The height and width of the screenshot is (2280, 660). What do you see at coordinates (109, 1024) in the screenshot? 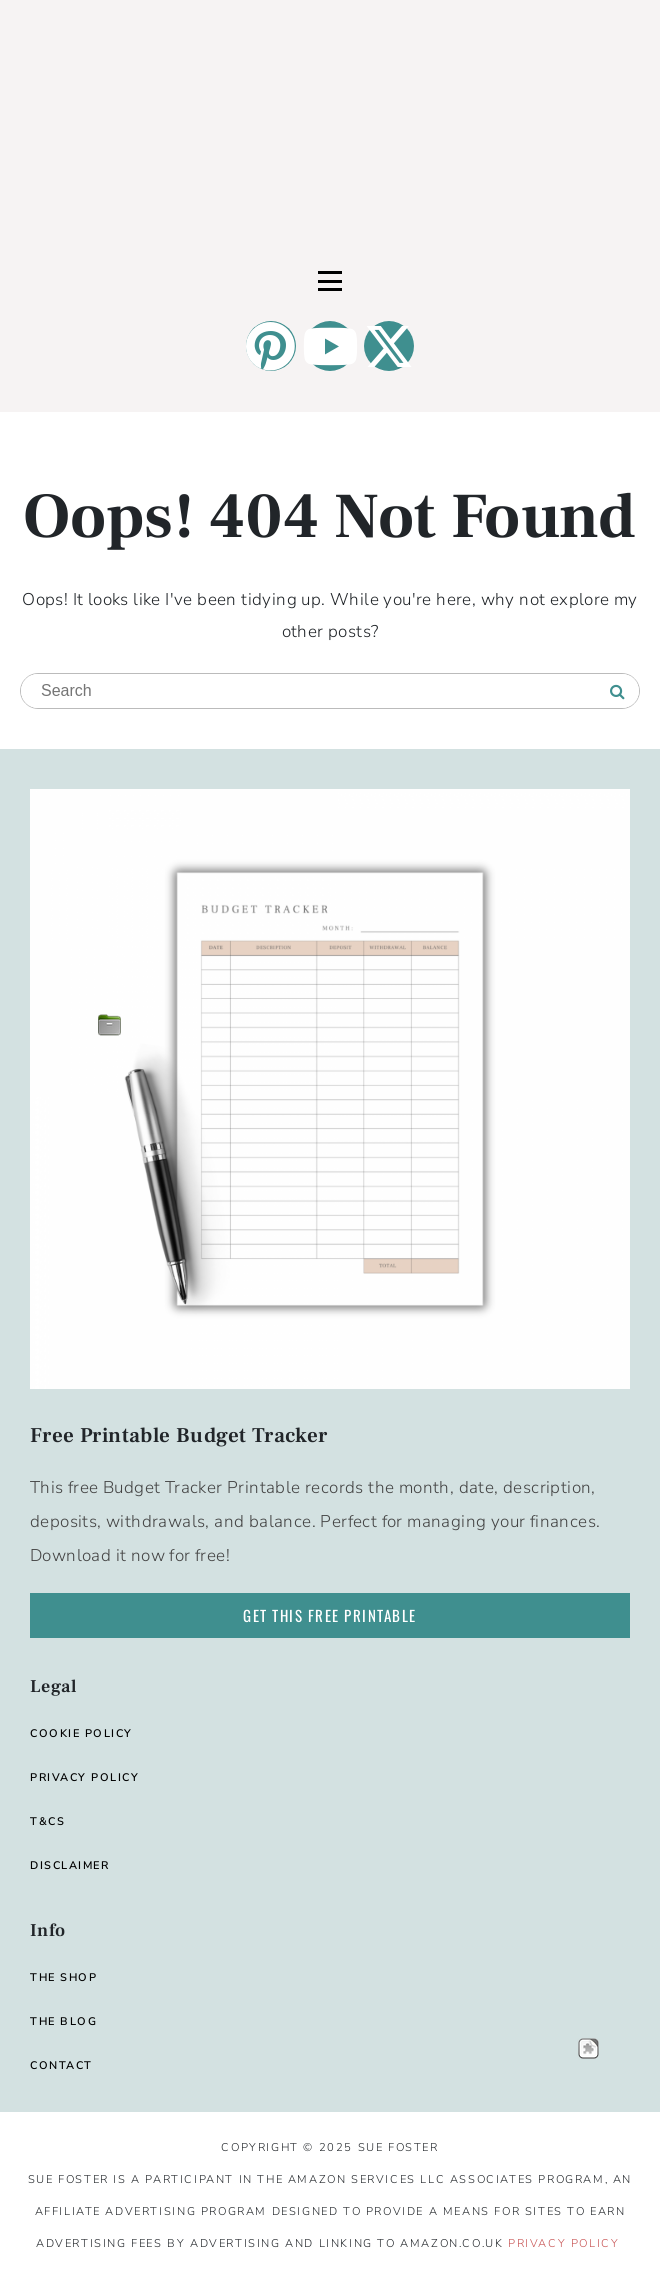
I see `open the file manager application` at bounding box center [109, 1024].